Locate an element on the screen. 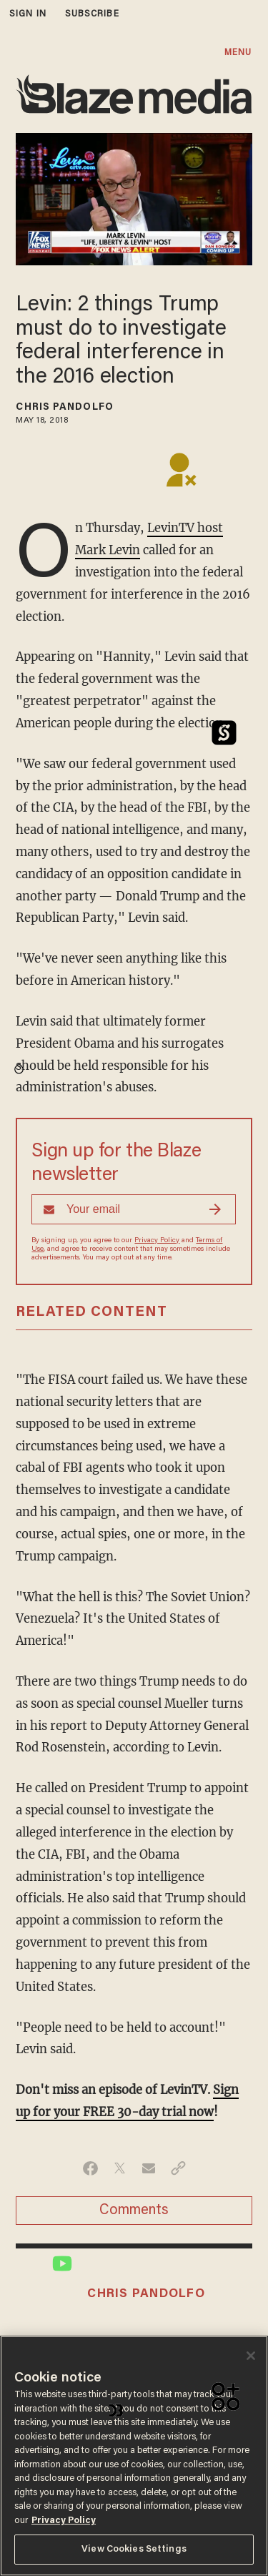 The height and width of the screenshot is (2576, 268). D3.js data visualization library logo is located at coordinates (116, 2410).